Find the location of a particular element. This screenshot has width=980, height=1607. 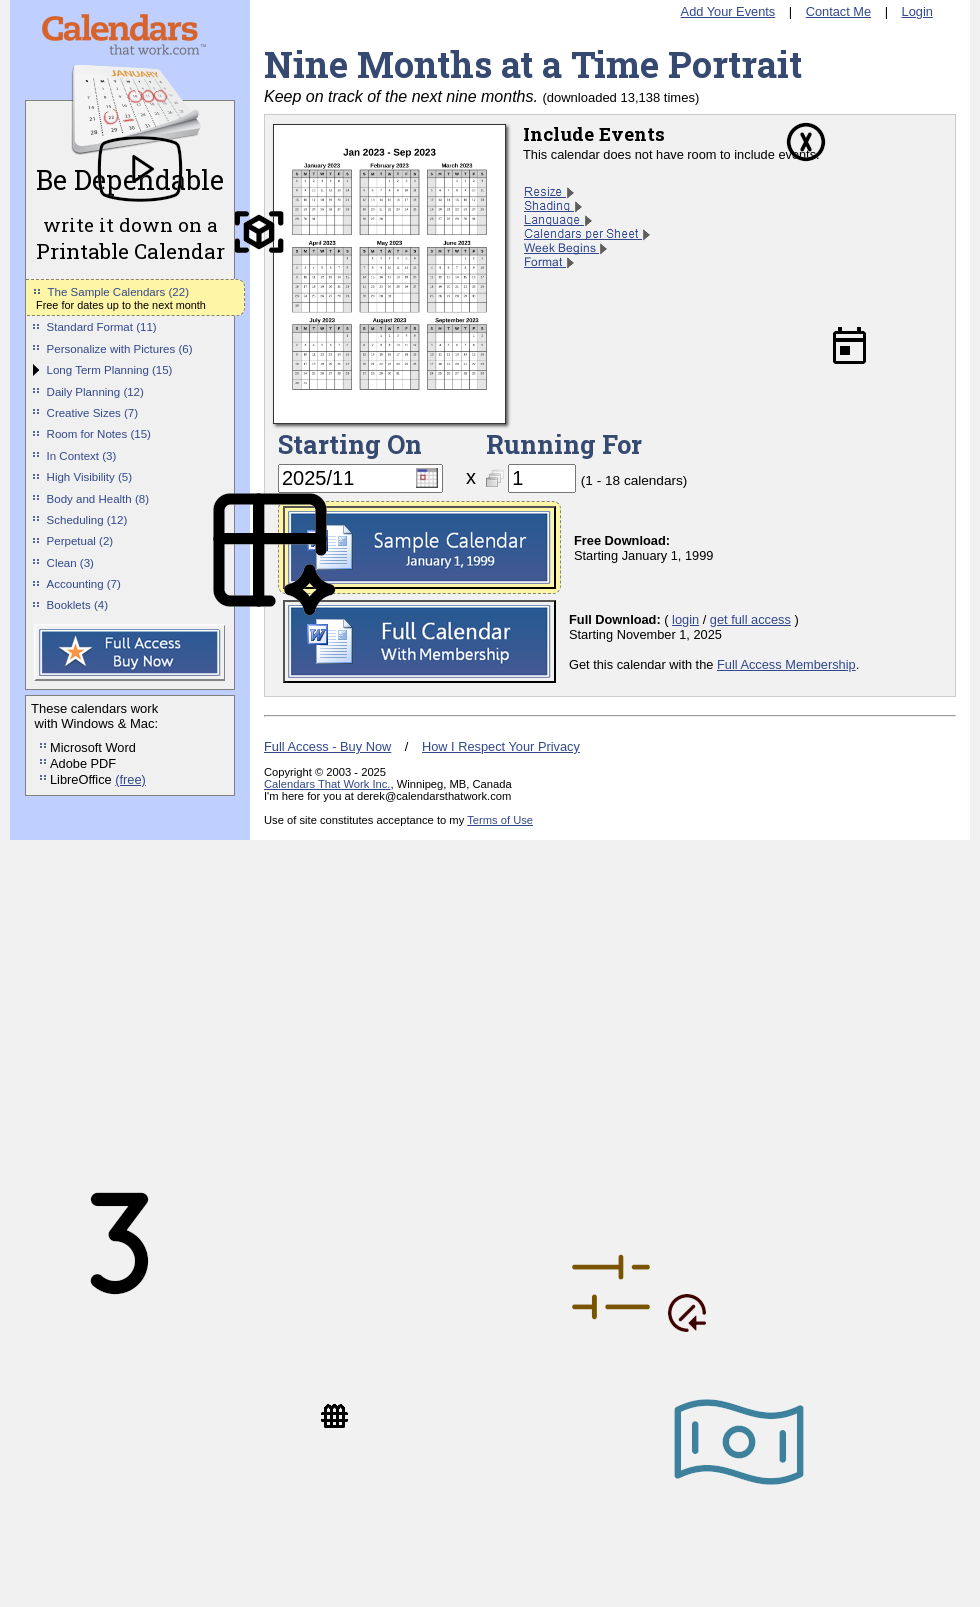

view today's date or events is located at coordinates (849, 347).